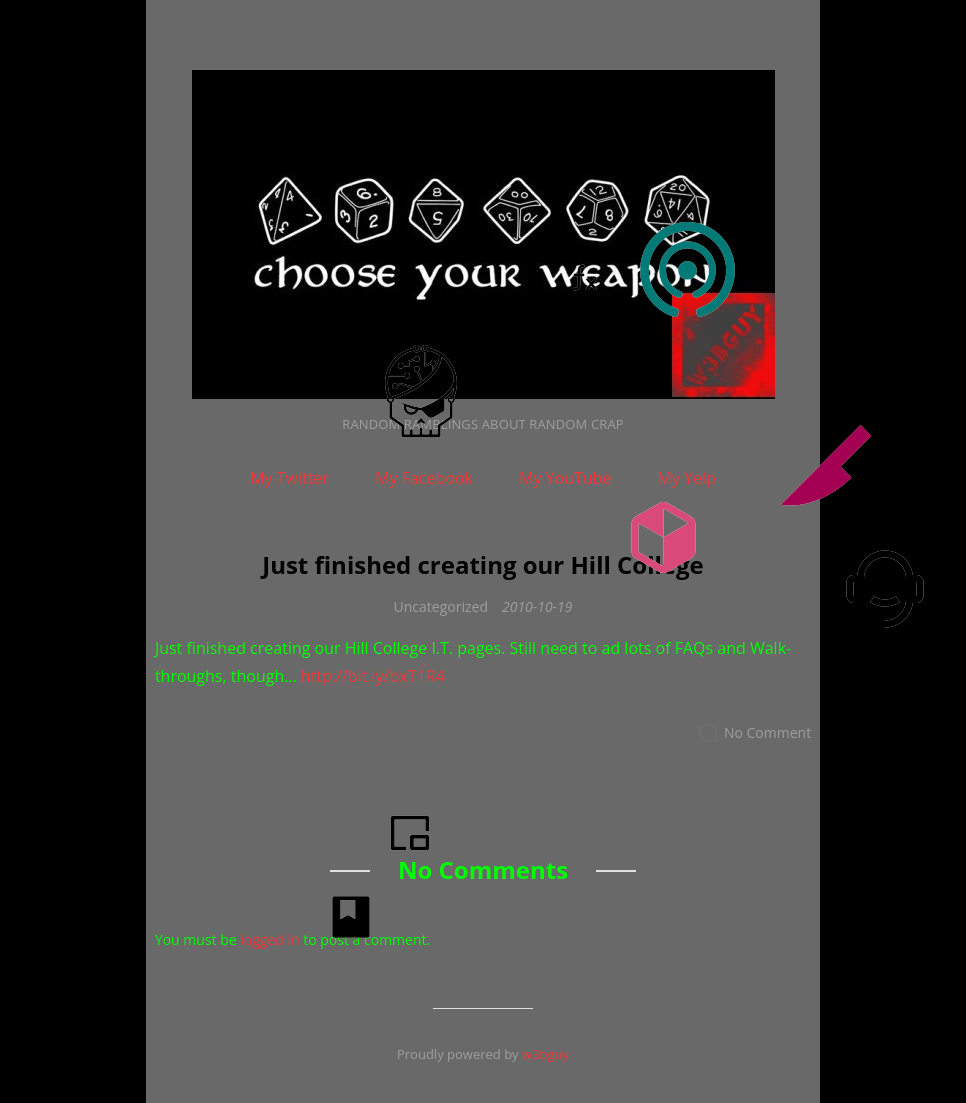  What do you see at coordinates (410, 833) in the screenshot?
I see `enable picture-in-picture mode` at bounding box center [410, 833].